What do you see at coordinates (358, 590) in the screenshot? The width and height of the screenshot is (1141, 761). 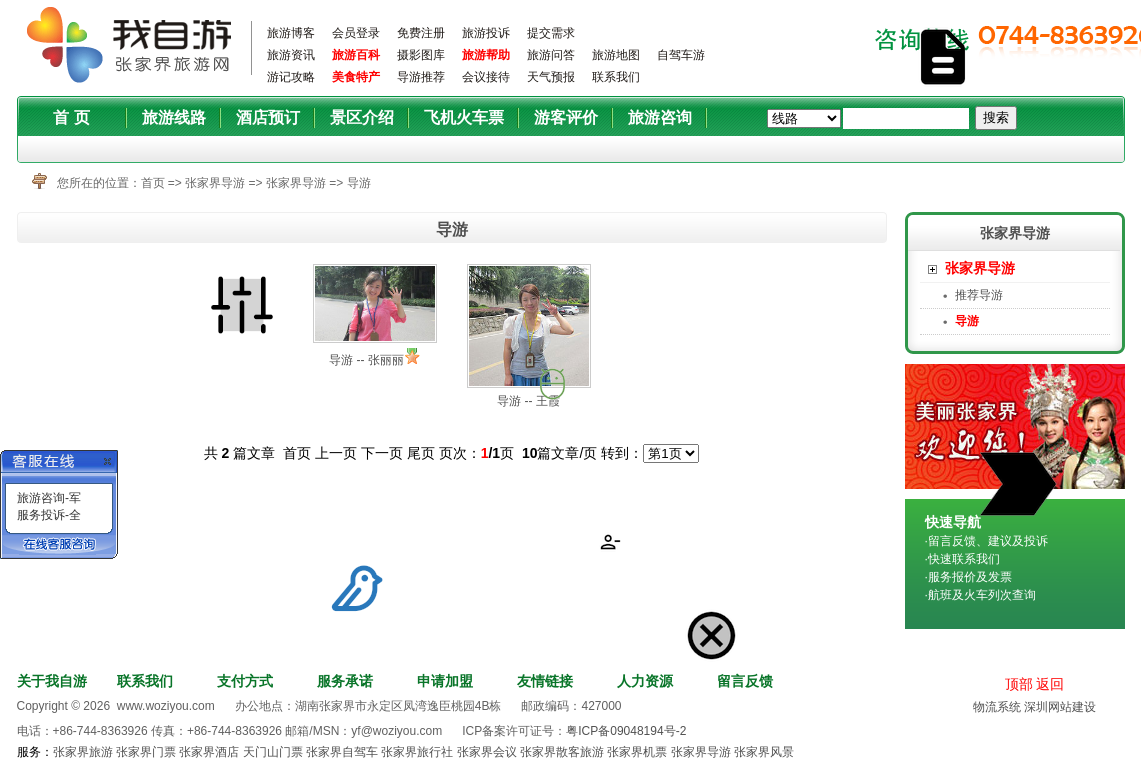 I see `access twitter or social media sharing` at bounding box center [358, 590].